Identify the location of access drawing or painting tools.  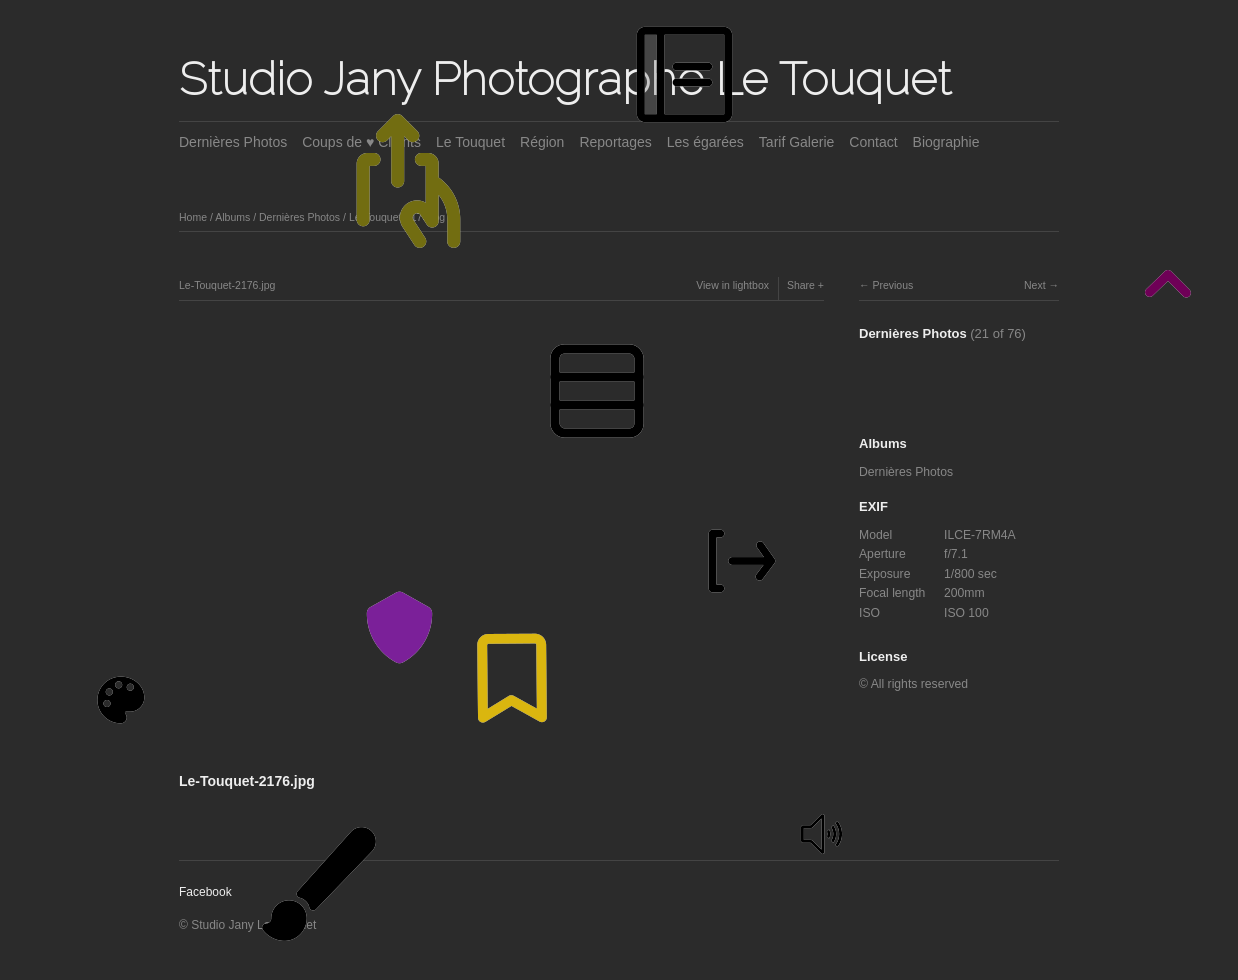
(319, 884).